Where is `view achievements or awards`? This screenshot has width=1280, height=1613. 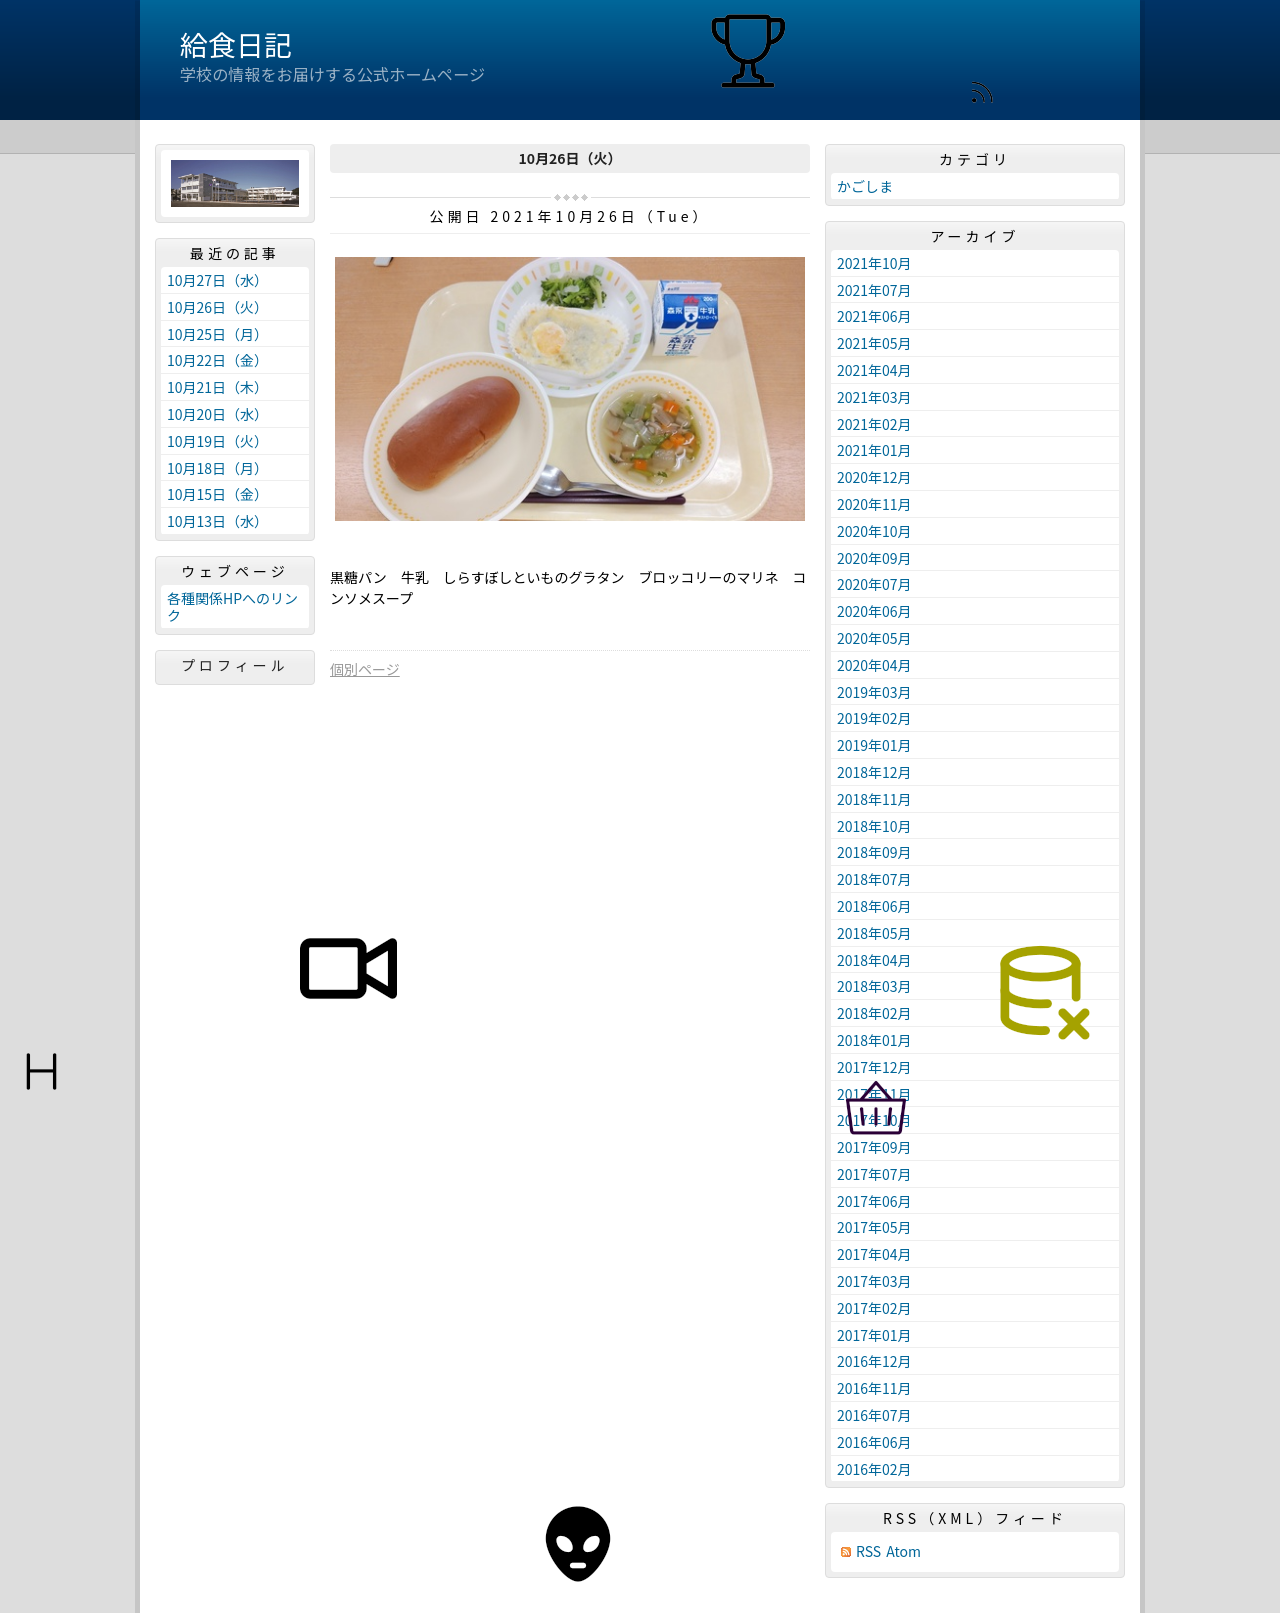 view achievements or awards is located at coordinates (748, 51).